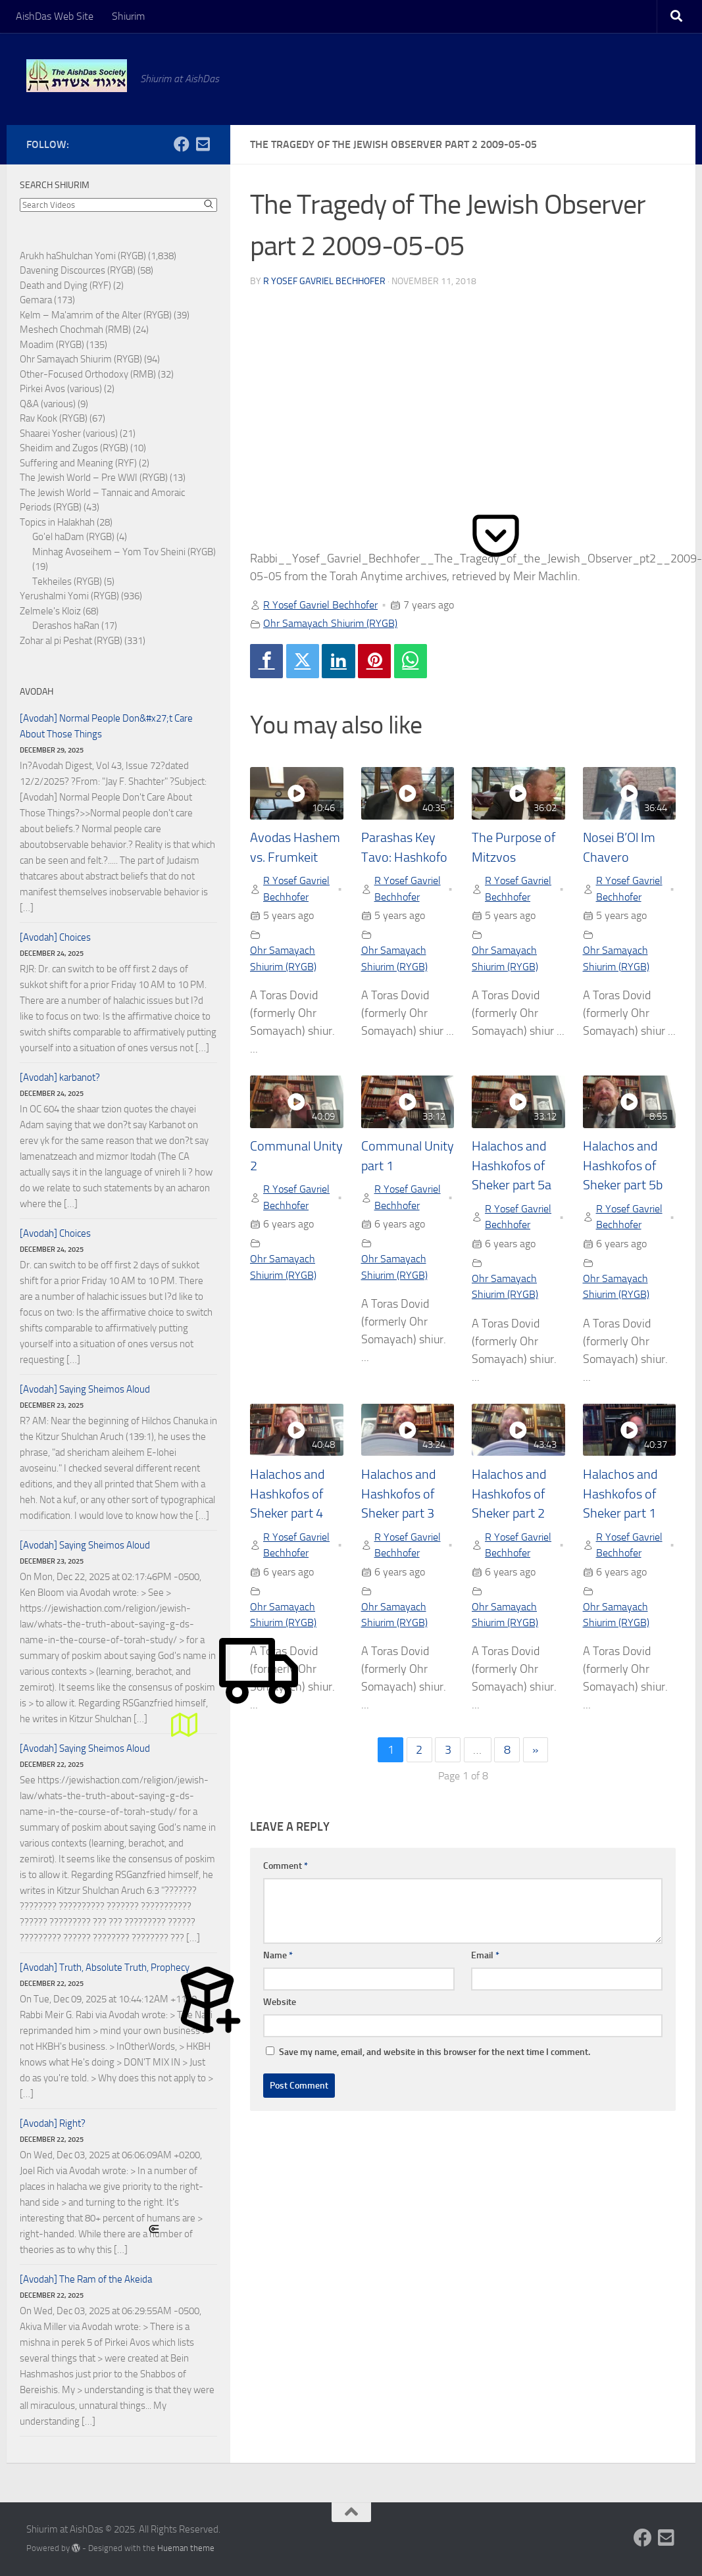 Image resolution: width=702 pixels, height=2576 pixels. Describe the element at coordinates (153, 2229) in the screenshot. I see `indicates a rounded line cap style option` at that location.